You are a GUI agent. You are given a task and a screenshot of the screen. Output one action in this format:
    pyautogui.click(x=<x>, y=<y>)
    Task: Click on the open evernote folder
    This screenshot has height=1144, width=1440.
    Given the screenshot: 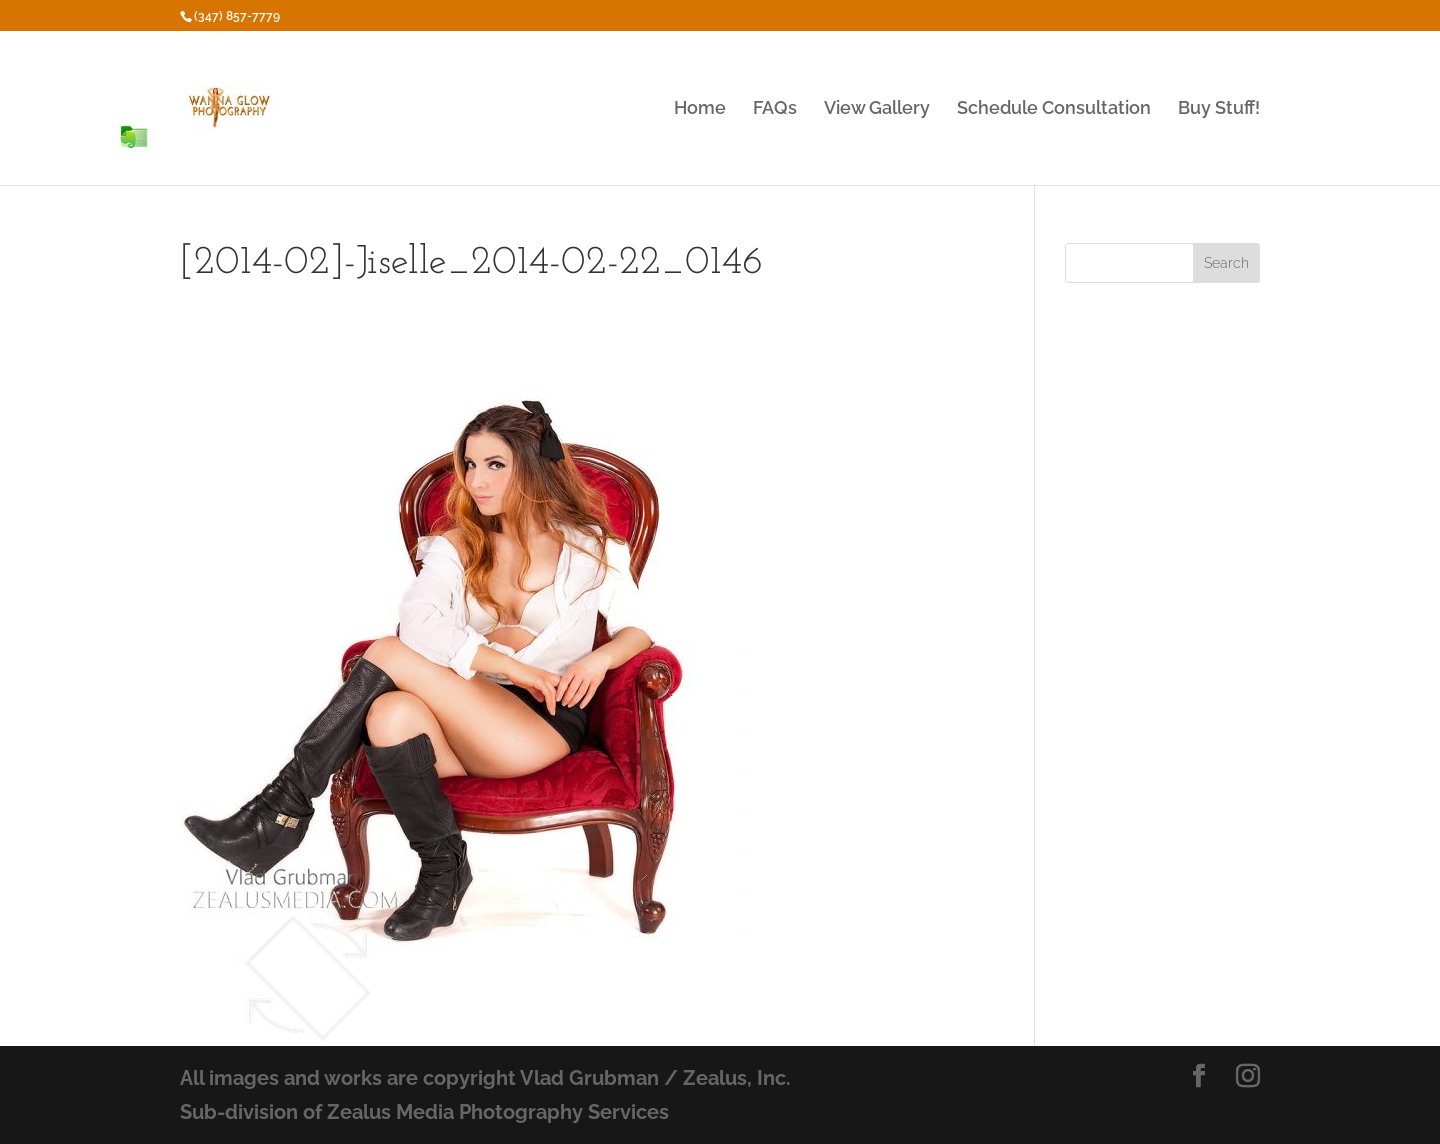 What is the action you would take?
    pyautogui.click(x=134, y=137)
    